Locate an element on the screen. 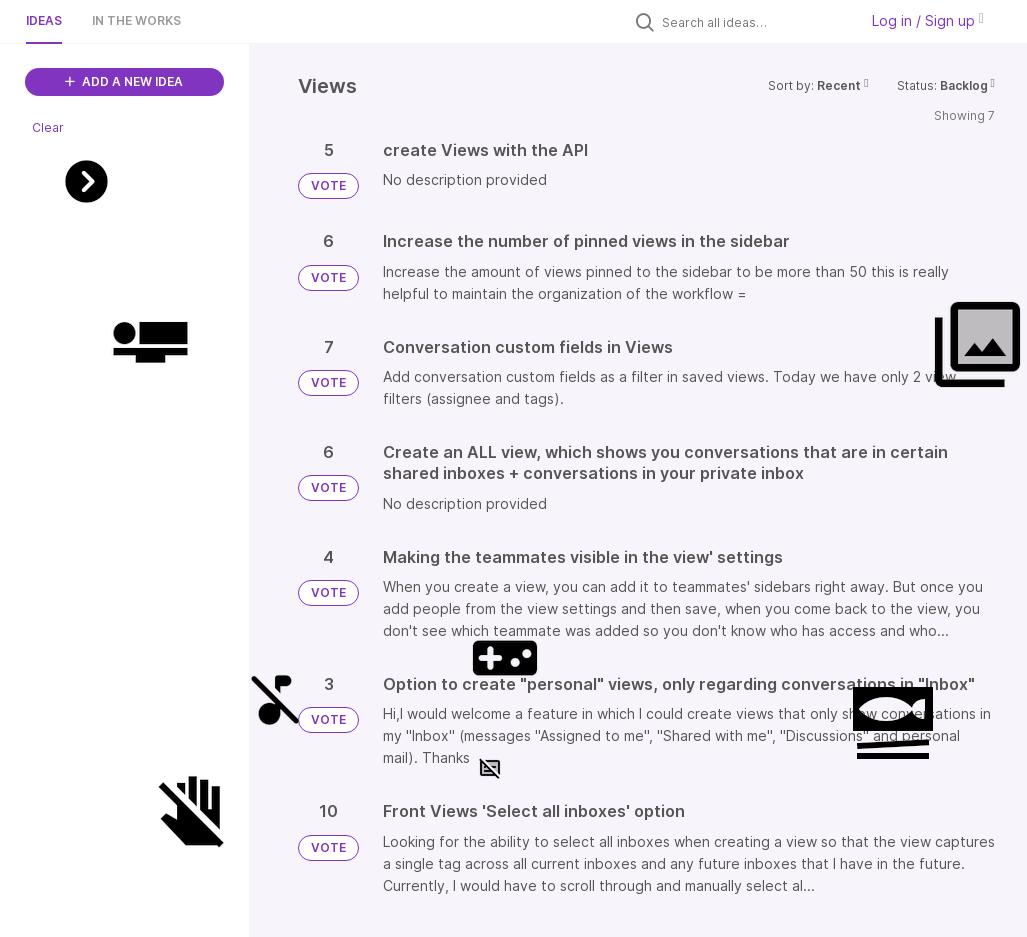  go to next item or page is located at coordinates (86, 181).